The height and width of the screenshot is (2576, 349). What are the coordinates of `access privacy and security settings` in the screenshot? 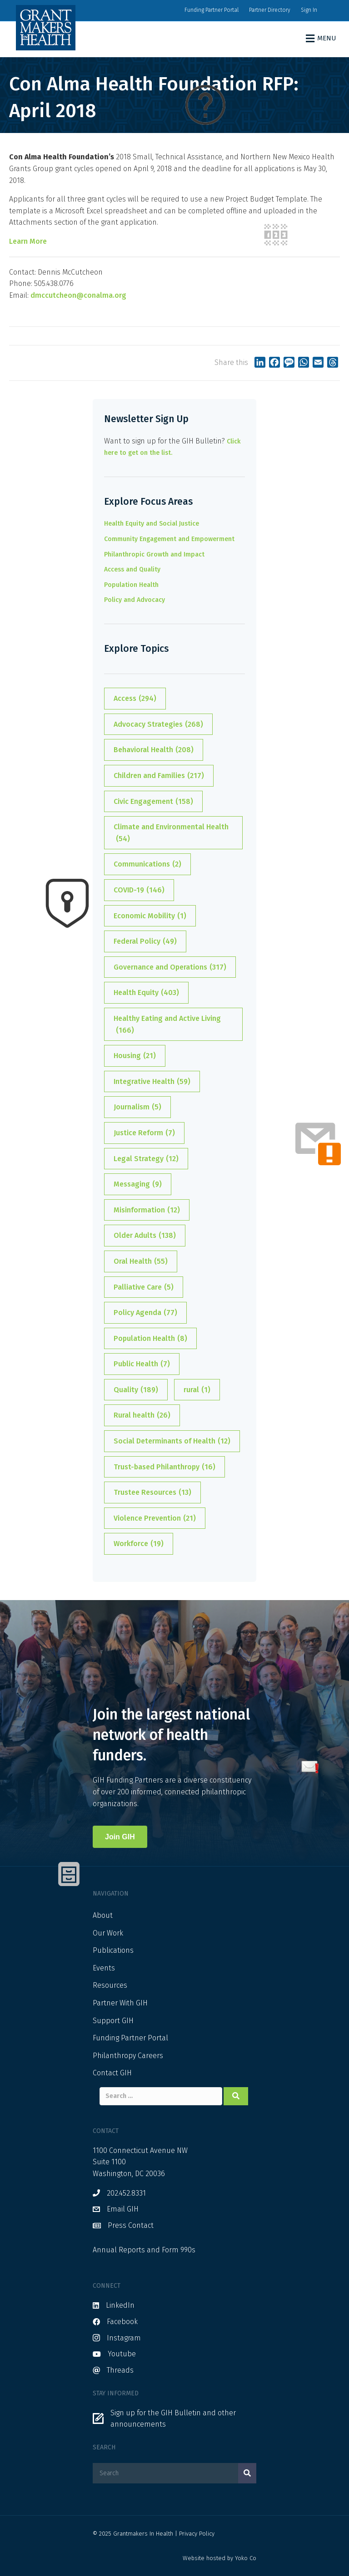 It's located at (276, 236).